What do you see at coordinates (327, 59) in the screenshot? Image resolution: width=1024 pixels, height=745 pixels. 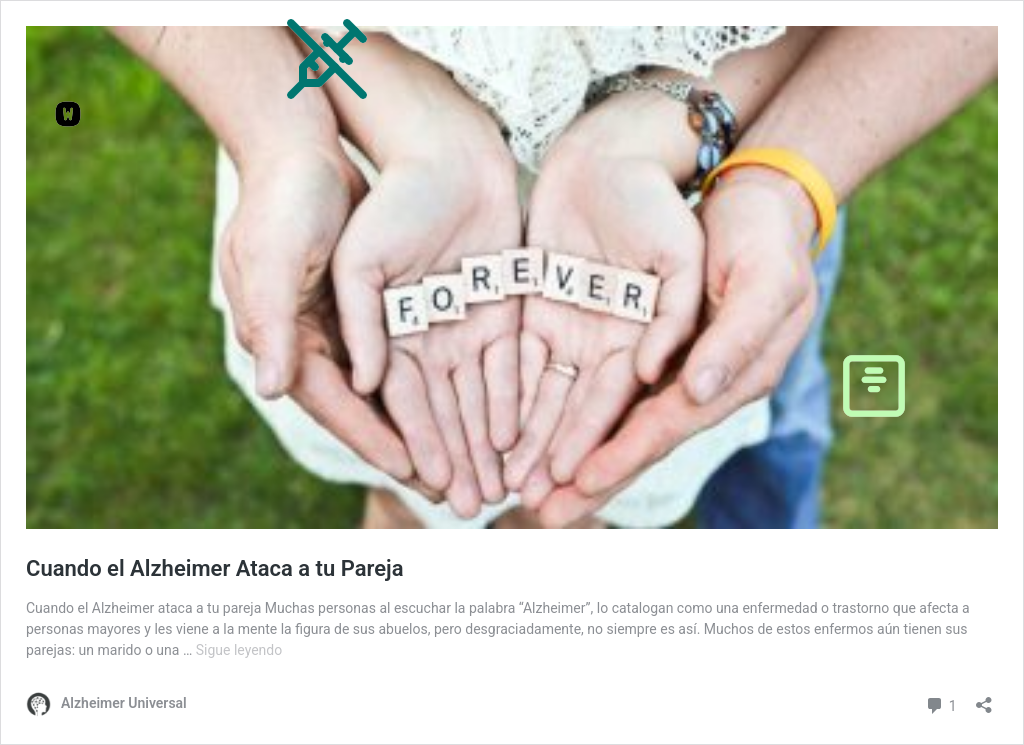 I see `indicates vaccination not available or required` at bounding box center [327, 59].